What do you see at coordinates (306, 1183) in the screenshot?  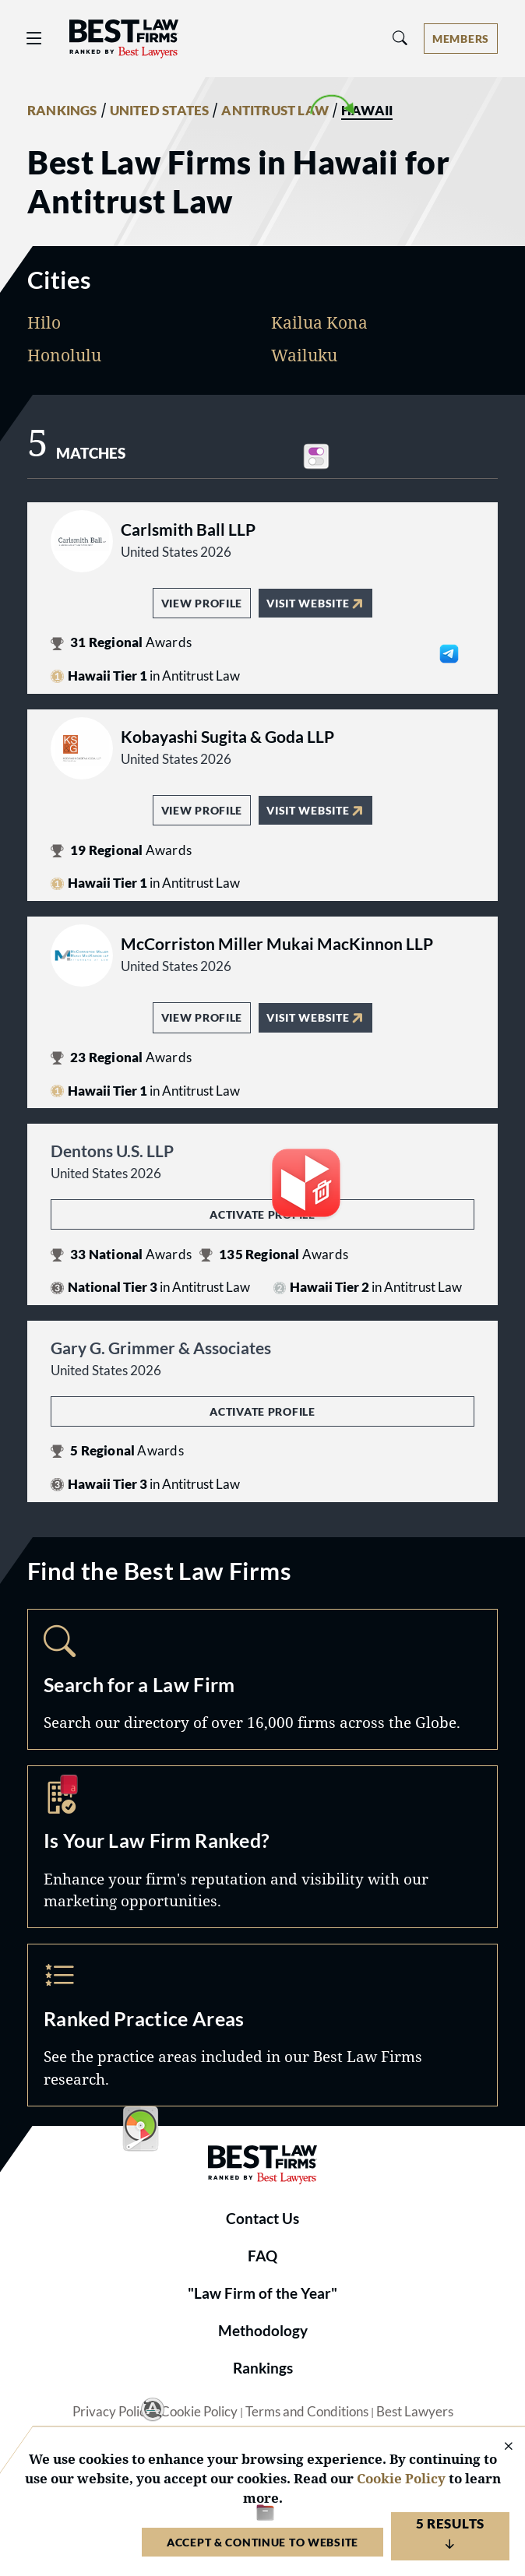 I see `open flatsweep app for system cleanup` at bounding box center [306, 1183].